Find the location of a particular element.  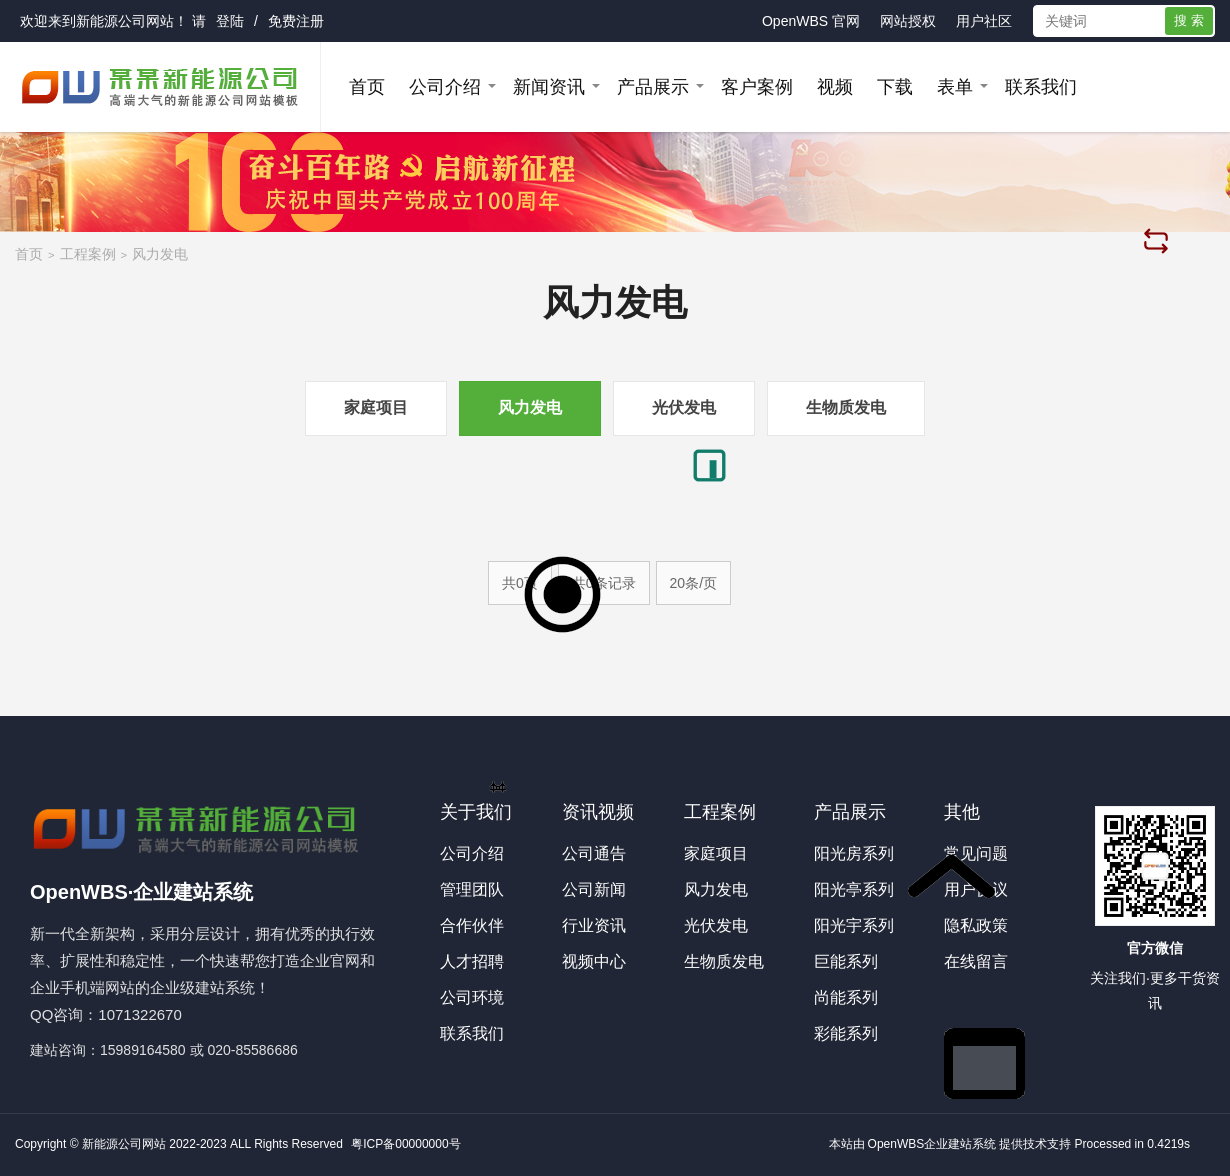

open a web browser or web view is located at coordinates (984, 1063).